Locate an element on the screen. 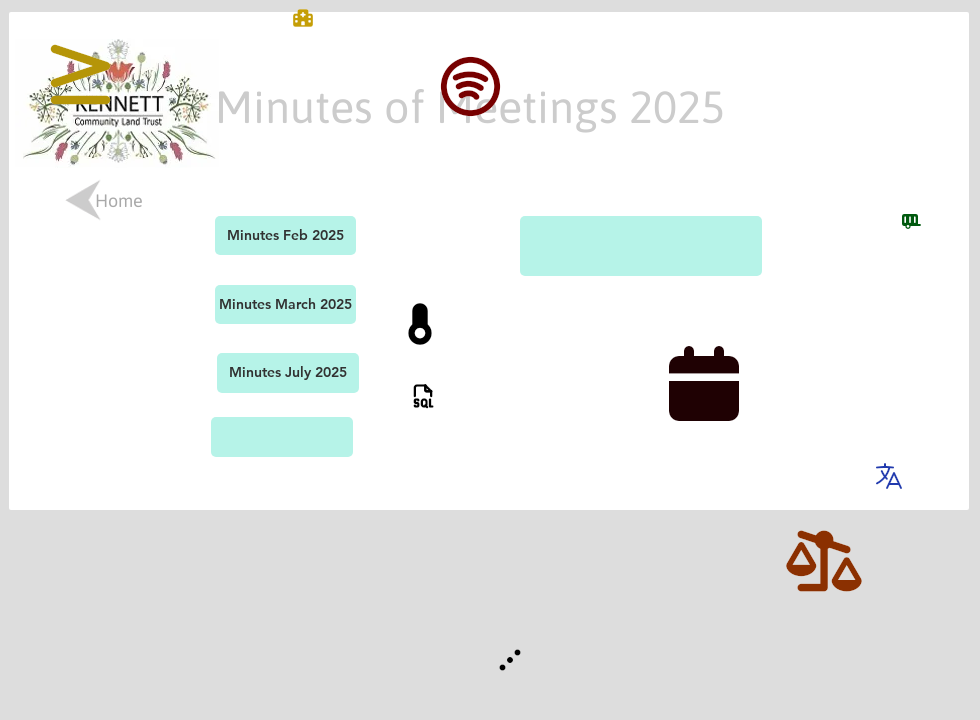 This screenshot has width=980, height=720. view calendar or scheduled events is located at coordinates (704, 386).